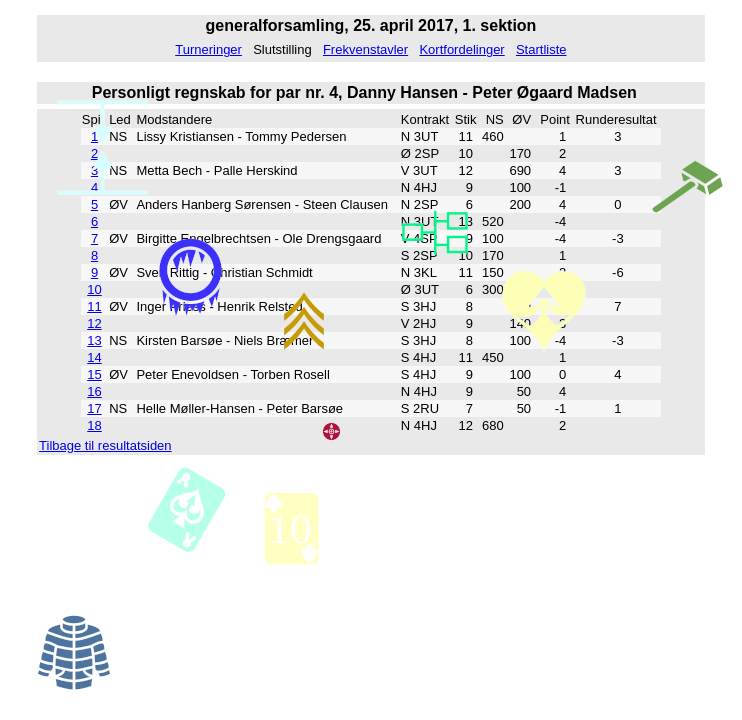  What do you see at coordinates (687, 186) in the screenshot?
I see `access crafting or building tools` at bounding box center [687, 186].